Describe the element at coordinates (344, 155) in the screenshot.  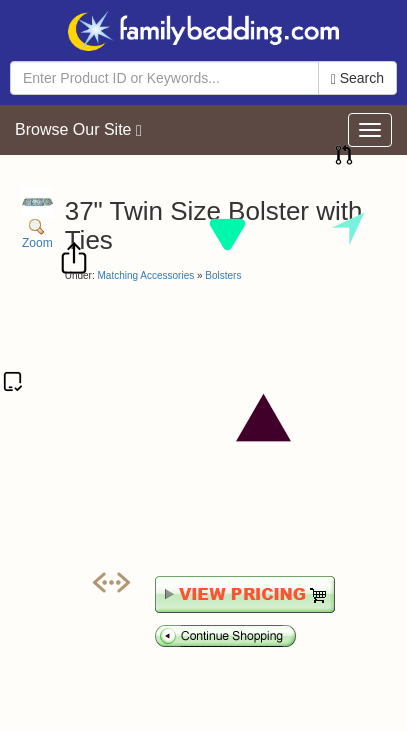
I see `create a new pull request` at that location.